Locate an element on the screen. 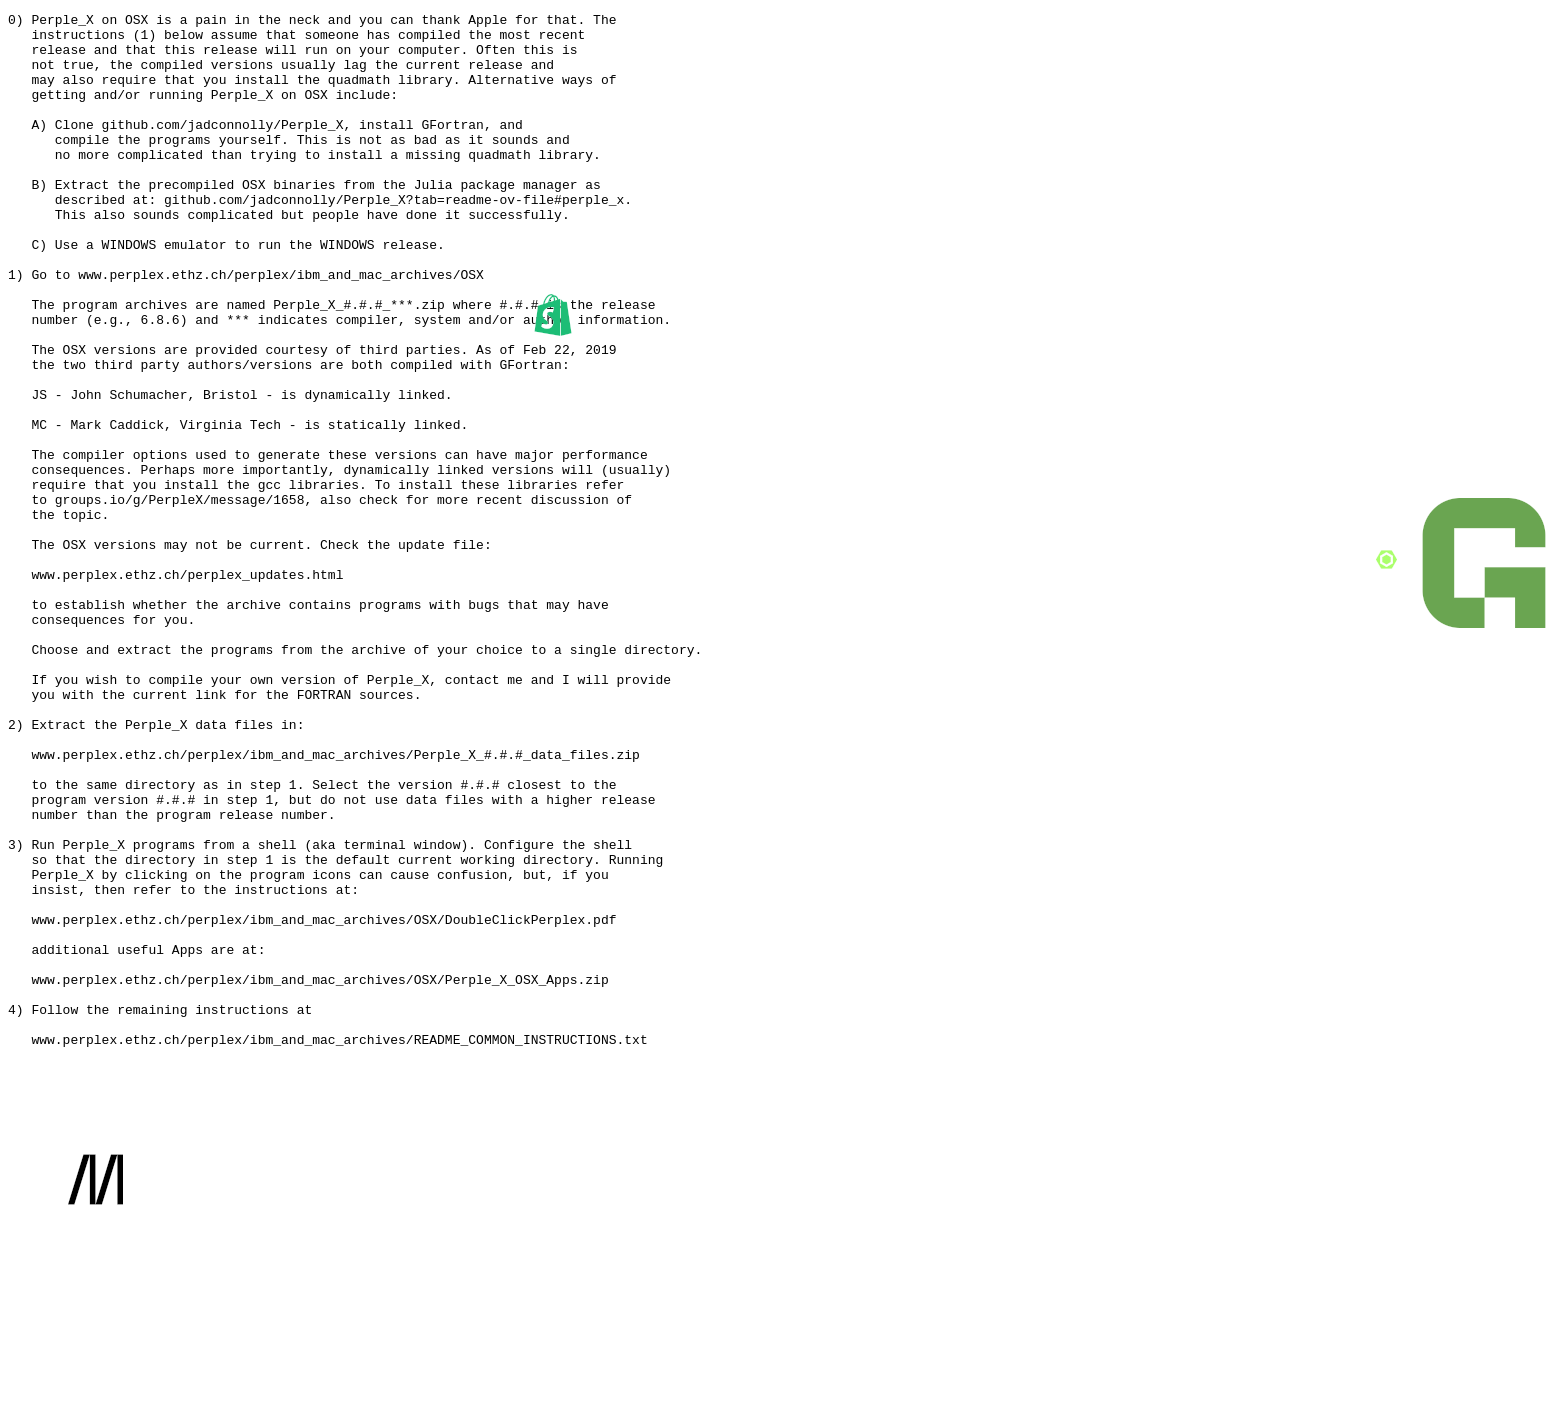 Image resolution: width=1568 pixels, height=1412 pixels. visit MDN Web Docs for developer documentation is located at coordinates (95, 1179).